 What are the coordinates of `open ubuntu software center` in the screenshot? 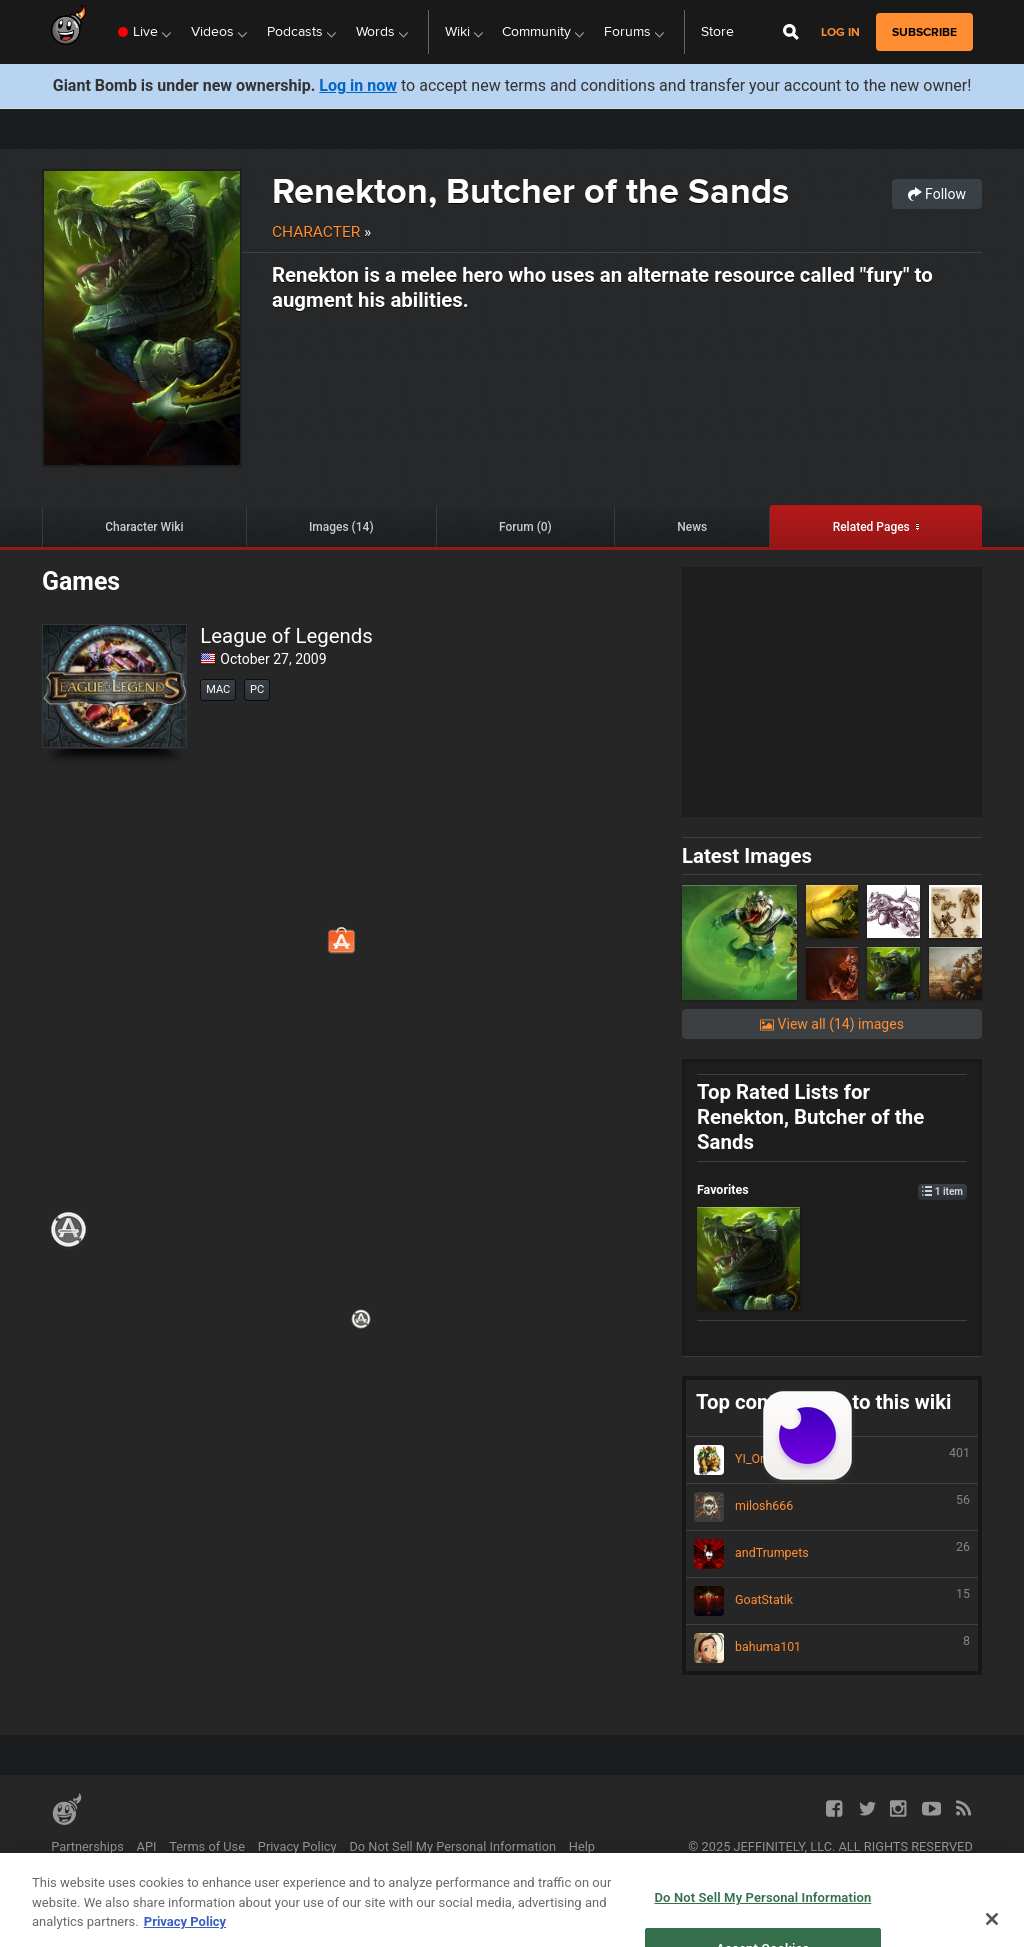 It's located at (341, 941).